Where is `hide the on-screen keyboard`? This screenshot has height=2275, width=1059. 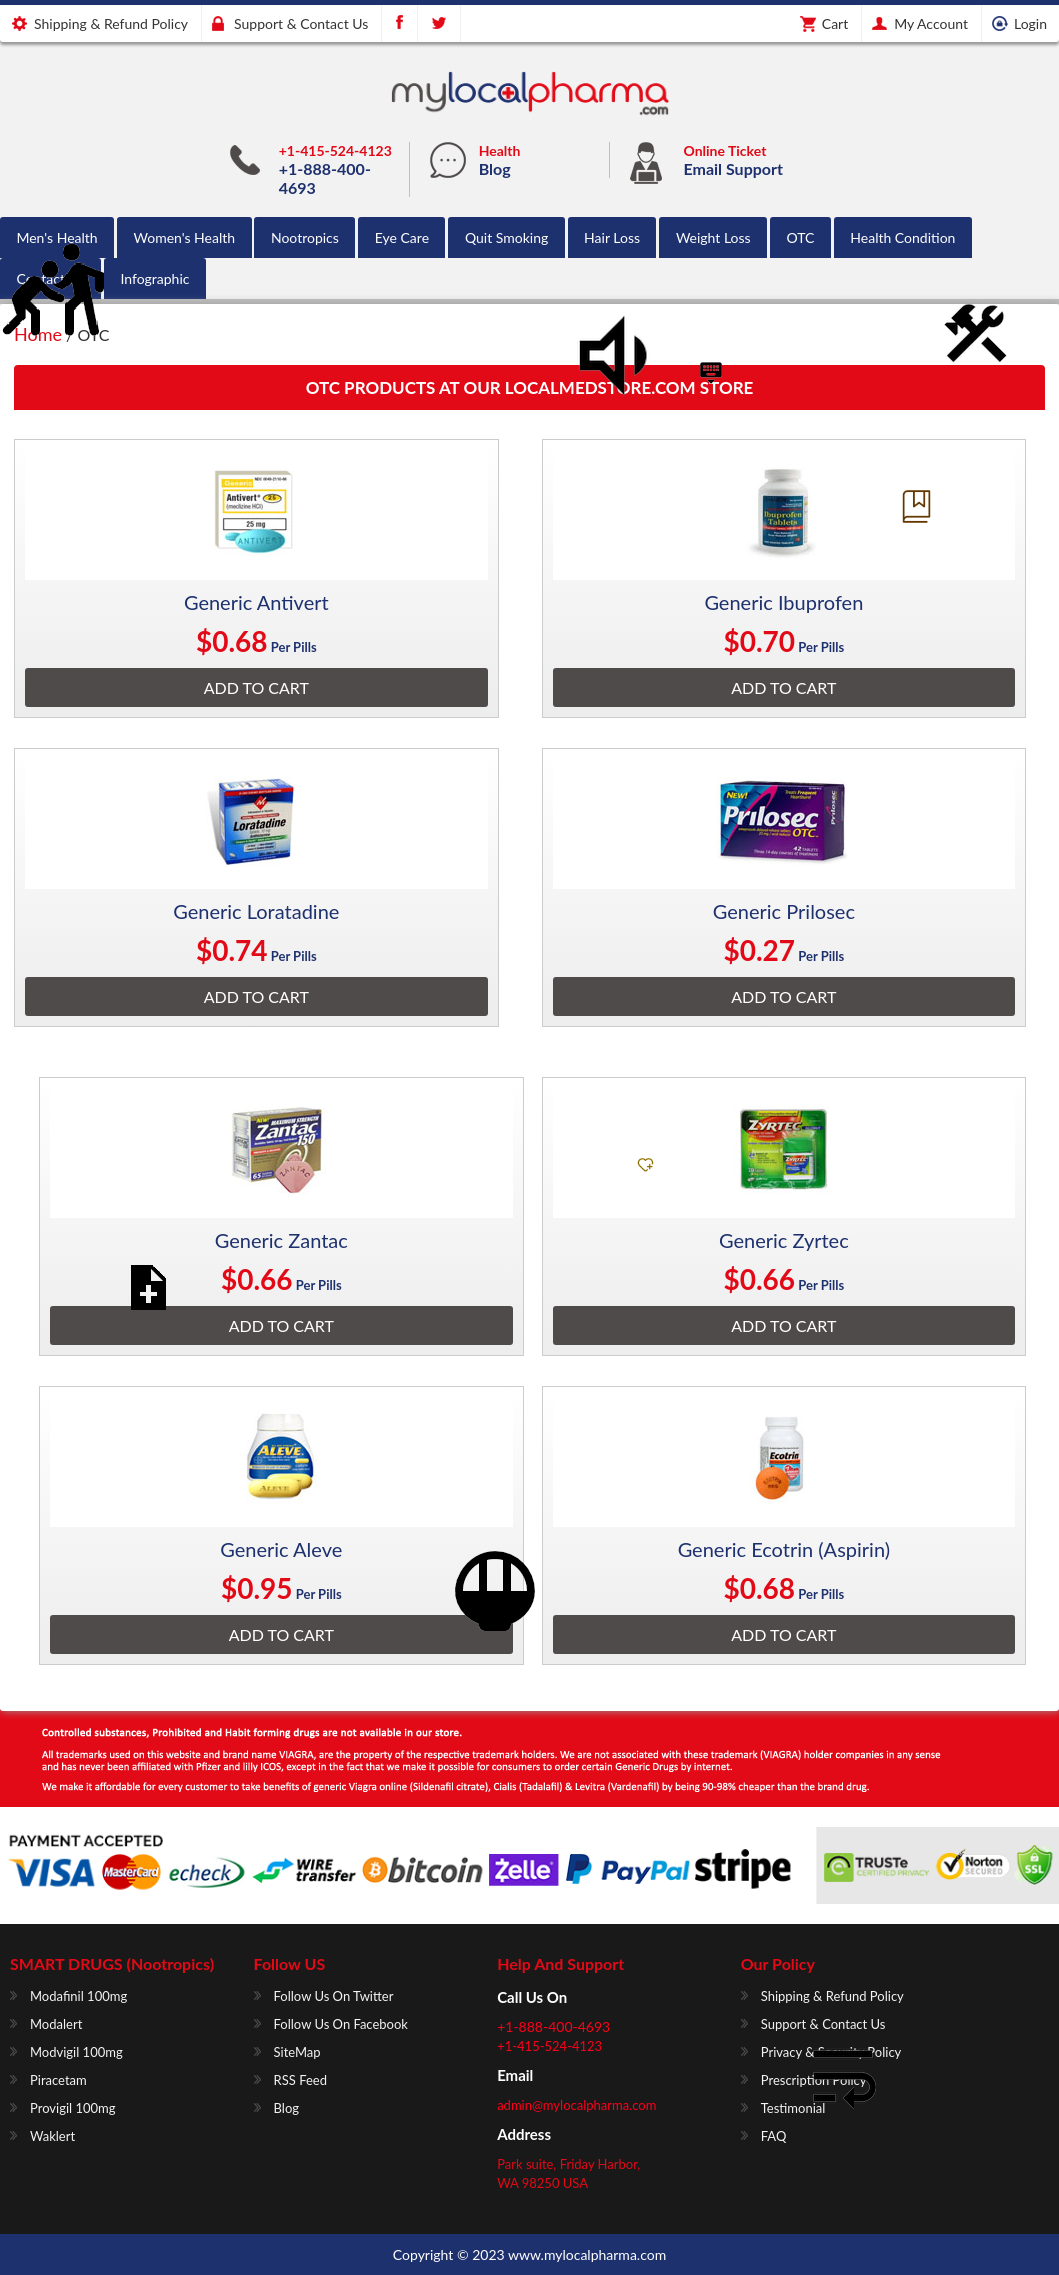 hide the on-screen keyboard is located at coordinates (711, 372).